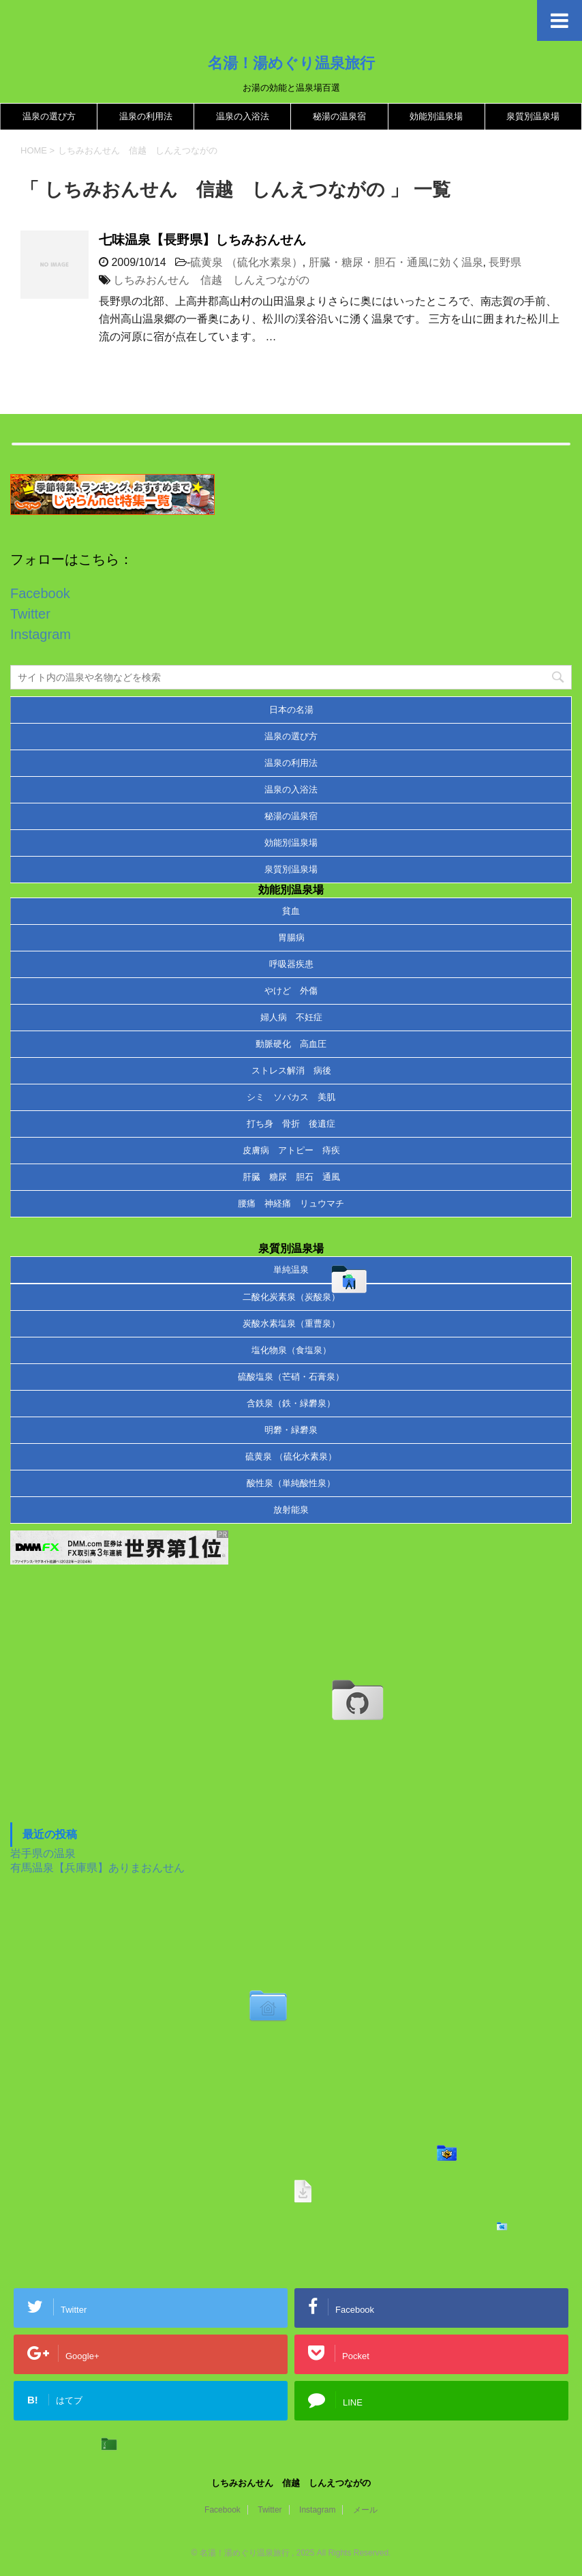 The width and height of the screenshot is (582, 2576). What do you see at coordinates (349, 1280) in the screenshot?
I see `open android studio projects folder` at bounding box center [349, 1280].